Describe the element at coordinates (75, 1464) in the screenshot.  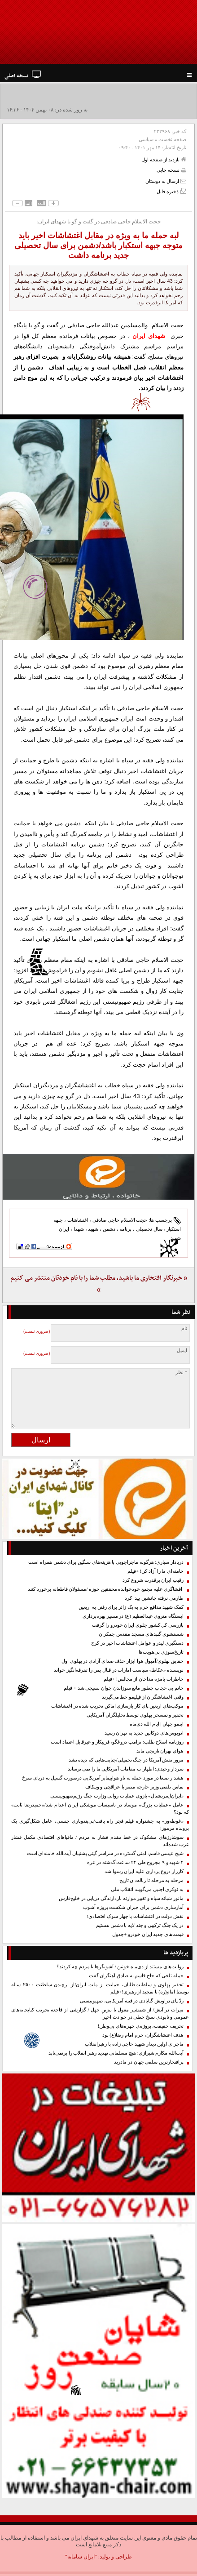
I see `view targeting or precision settings` at that location.